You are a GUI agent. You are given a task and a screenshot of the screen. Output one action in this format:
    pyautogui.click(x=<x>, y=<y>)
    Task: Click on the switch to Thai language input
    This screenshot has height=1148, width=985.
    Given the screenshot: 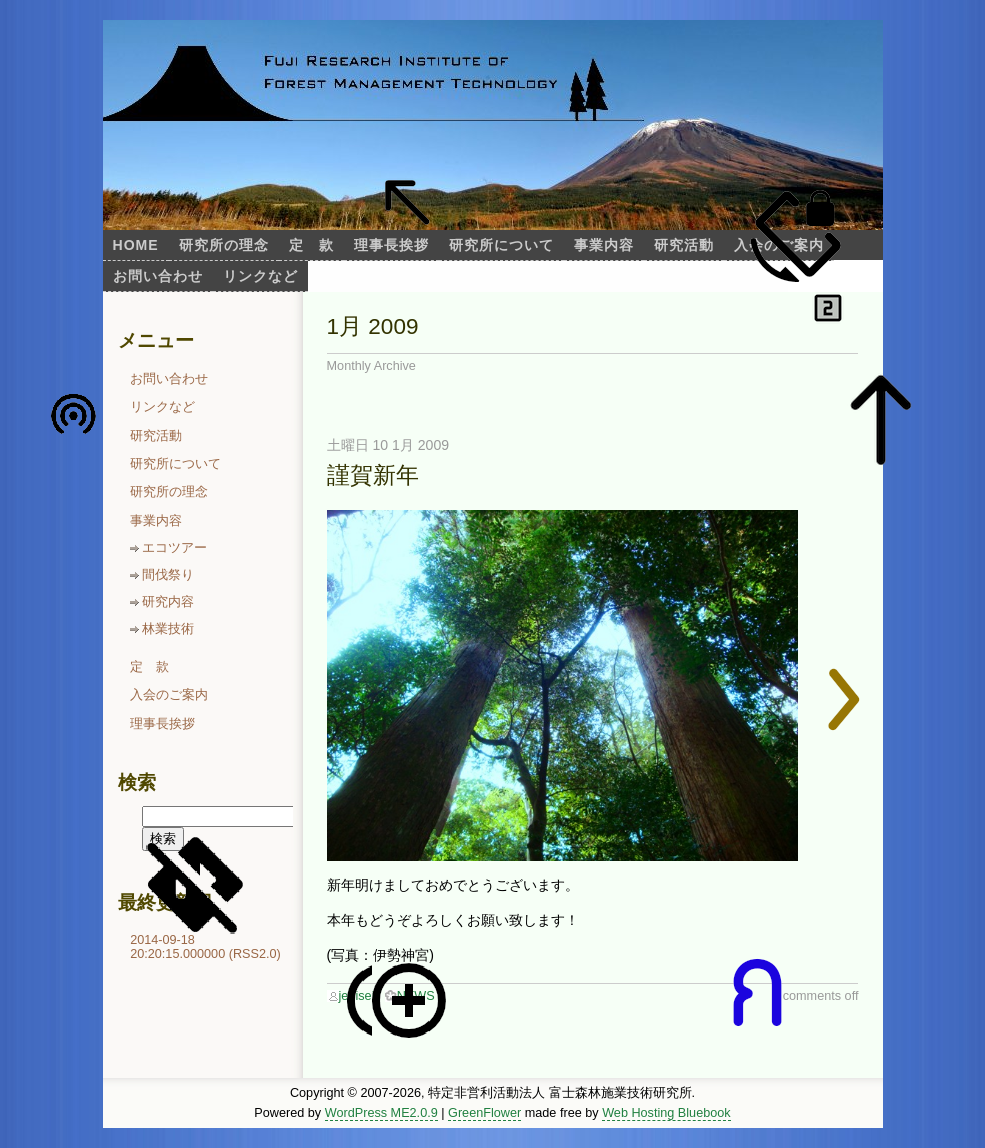 What is the action you would take?
    pyautogui.click(x=757, y=992)
    